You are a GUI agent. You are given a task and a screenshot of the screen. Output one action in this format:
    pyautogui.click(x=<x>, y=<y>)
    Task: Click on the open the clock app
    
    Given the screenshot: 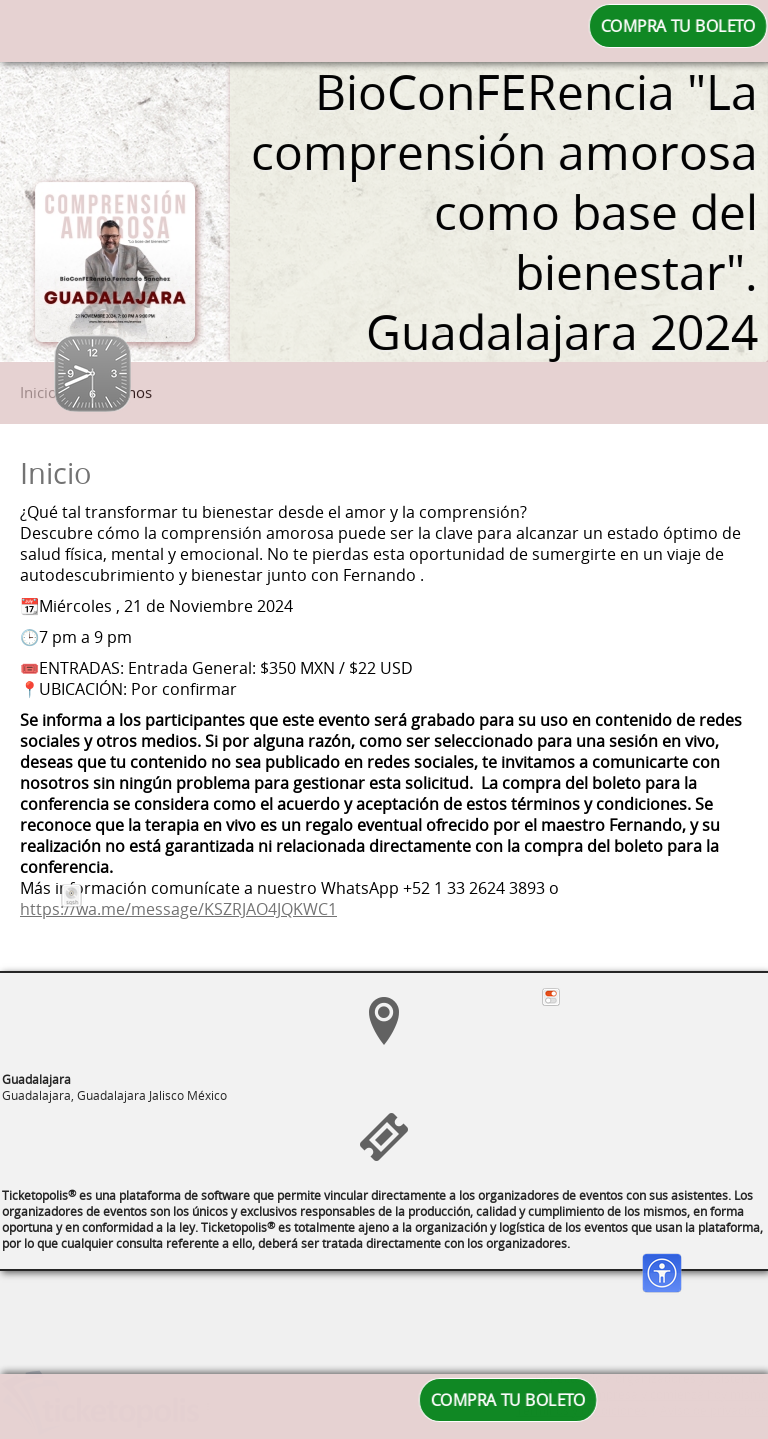 What is the action you would take?
    pyautogui.click(x=92, y=373)
    